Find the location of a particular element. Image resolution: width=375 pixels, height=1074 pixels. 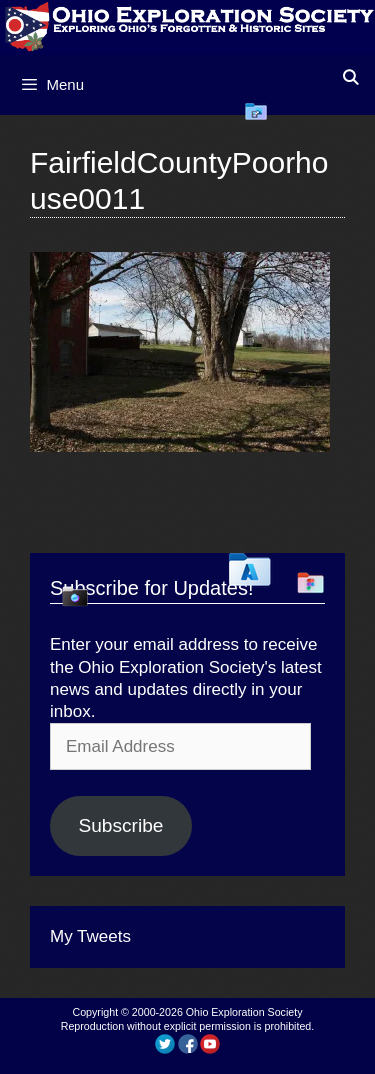

folder containing video to image conversion files is located at coordinates (256, 112).